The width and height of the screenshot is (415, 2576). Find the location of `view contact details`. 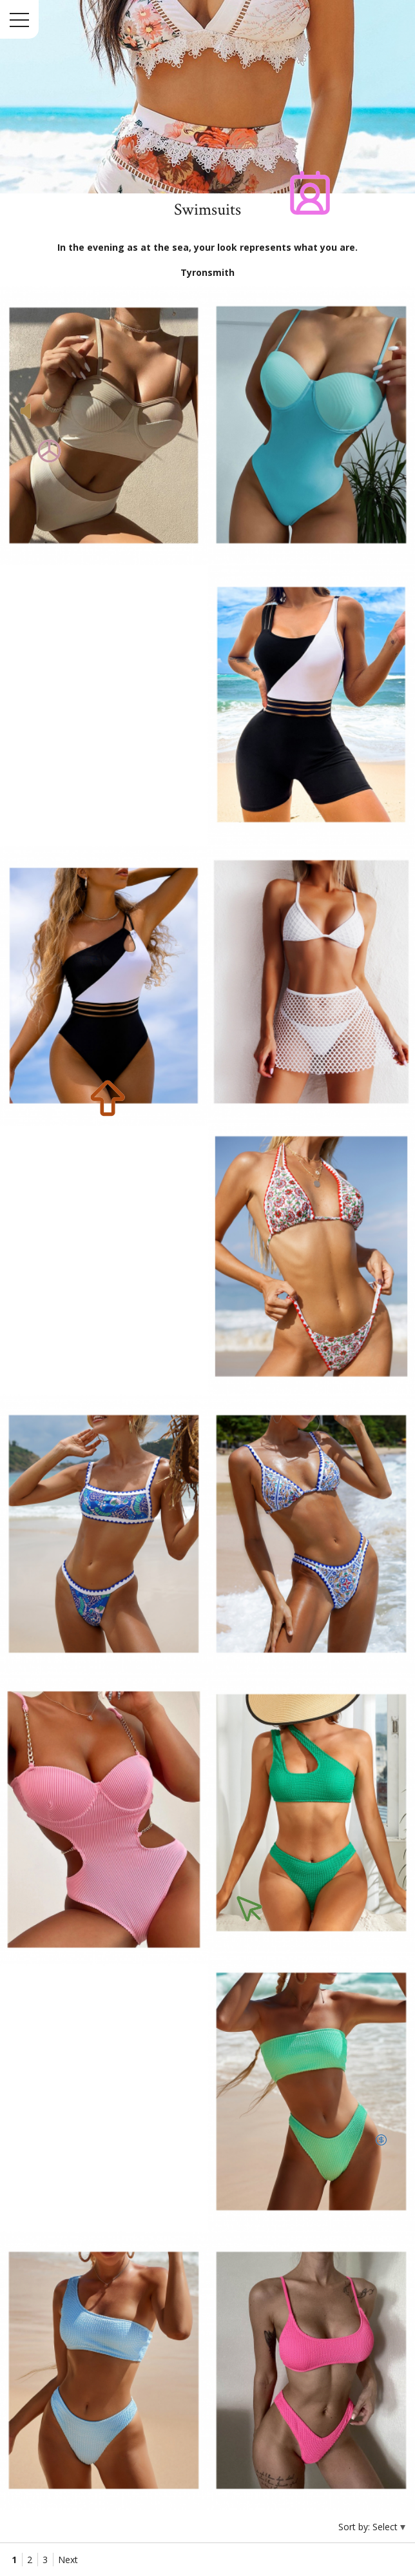

view contact details is located at coordinates (310, 193).